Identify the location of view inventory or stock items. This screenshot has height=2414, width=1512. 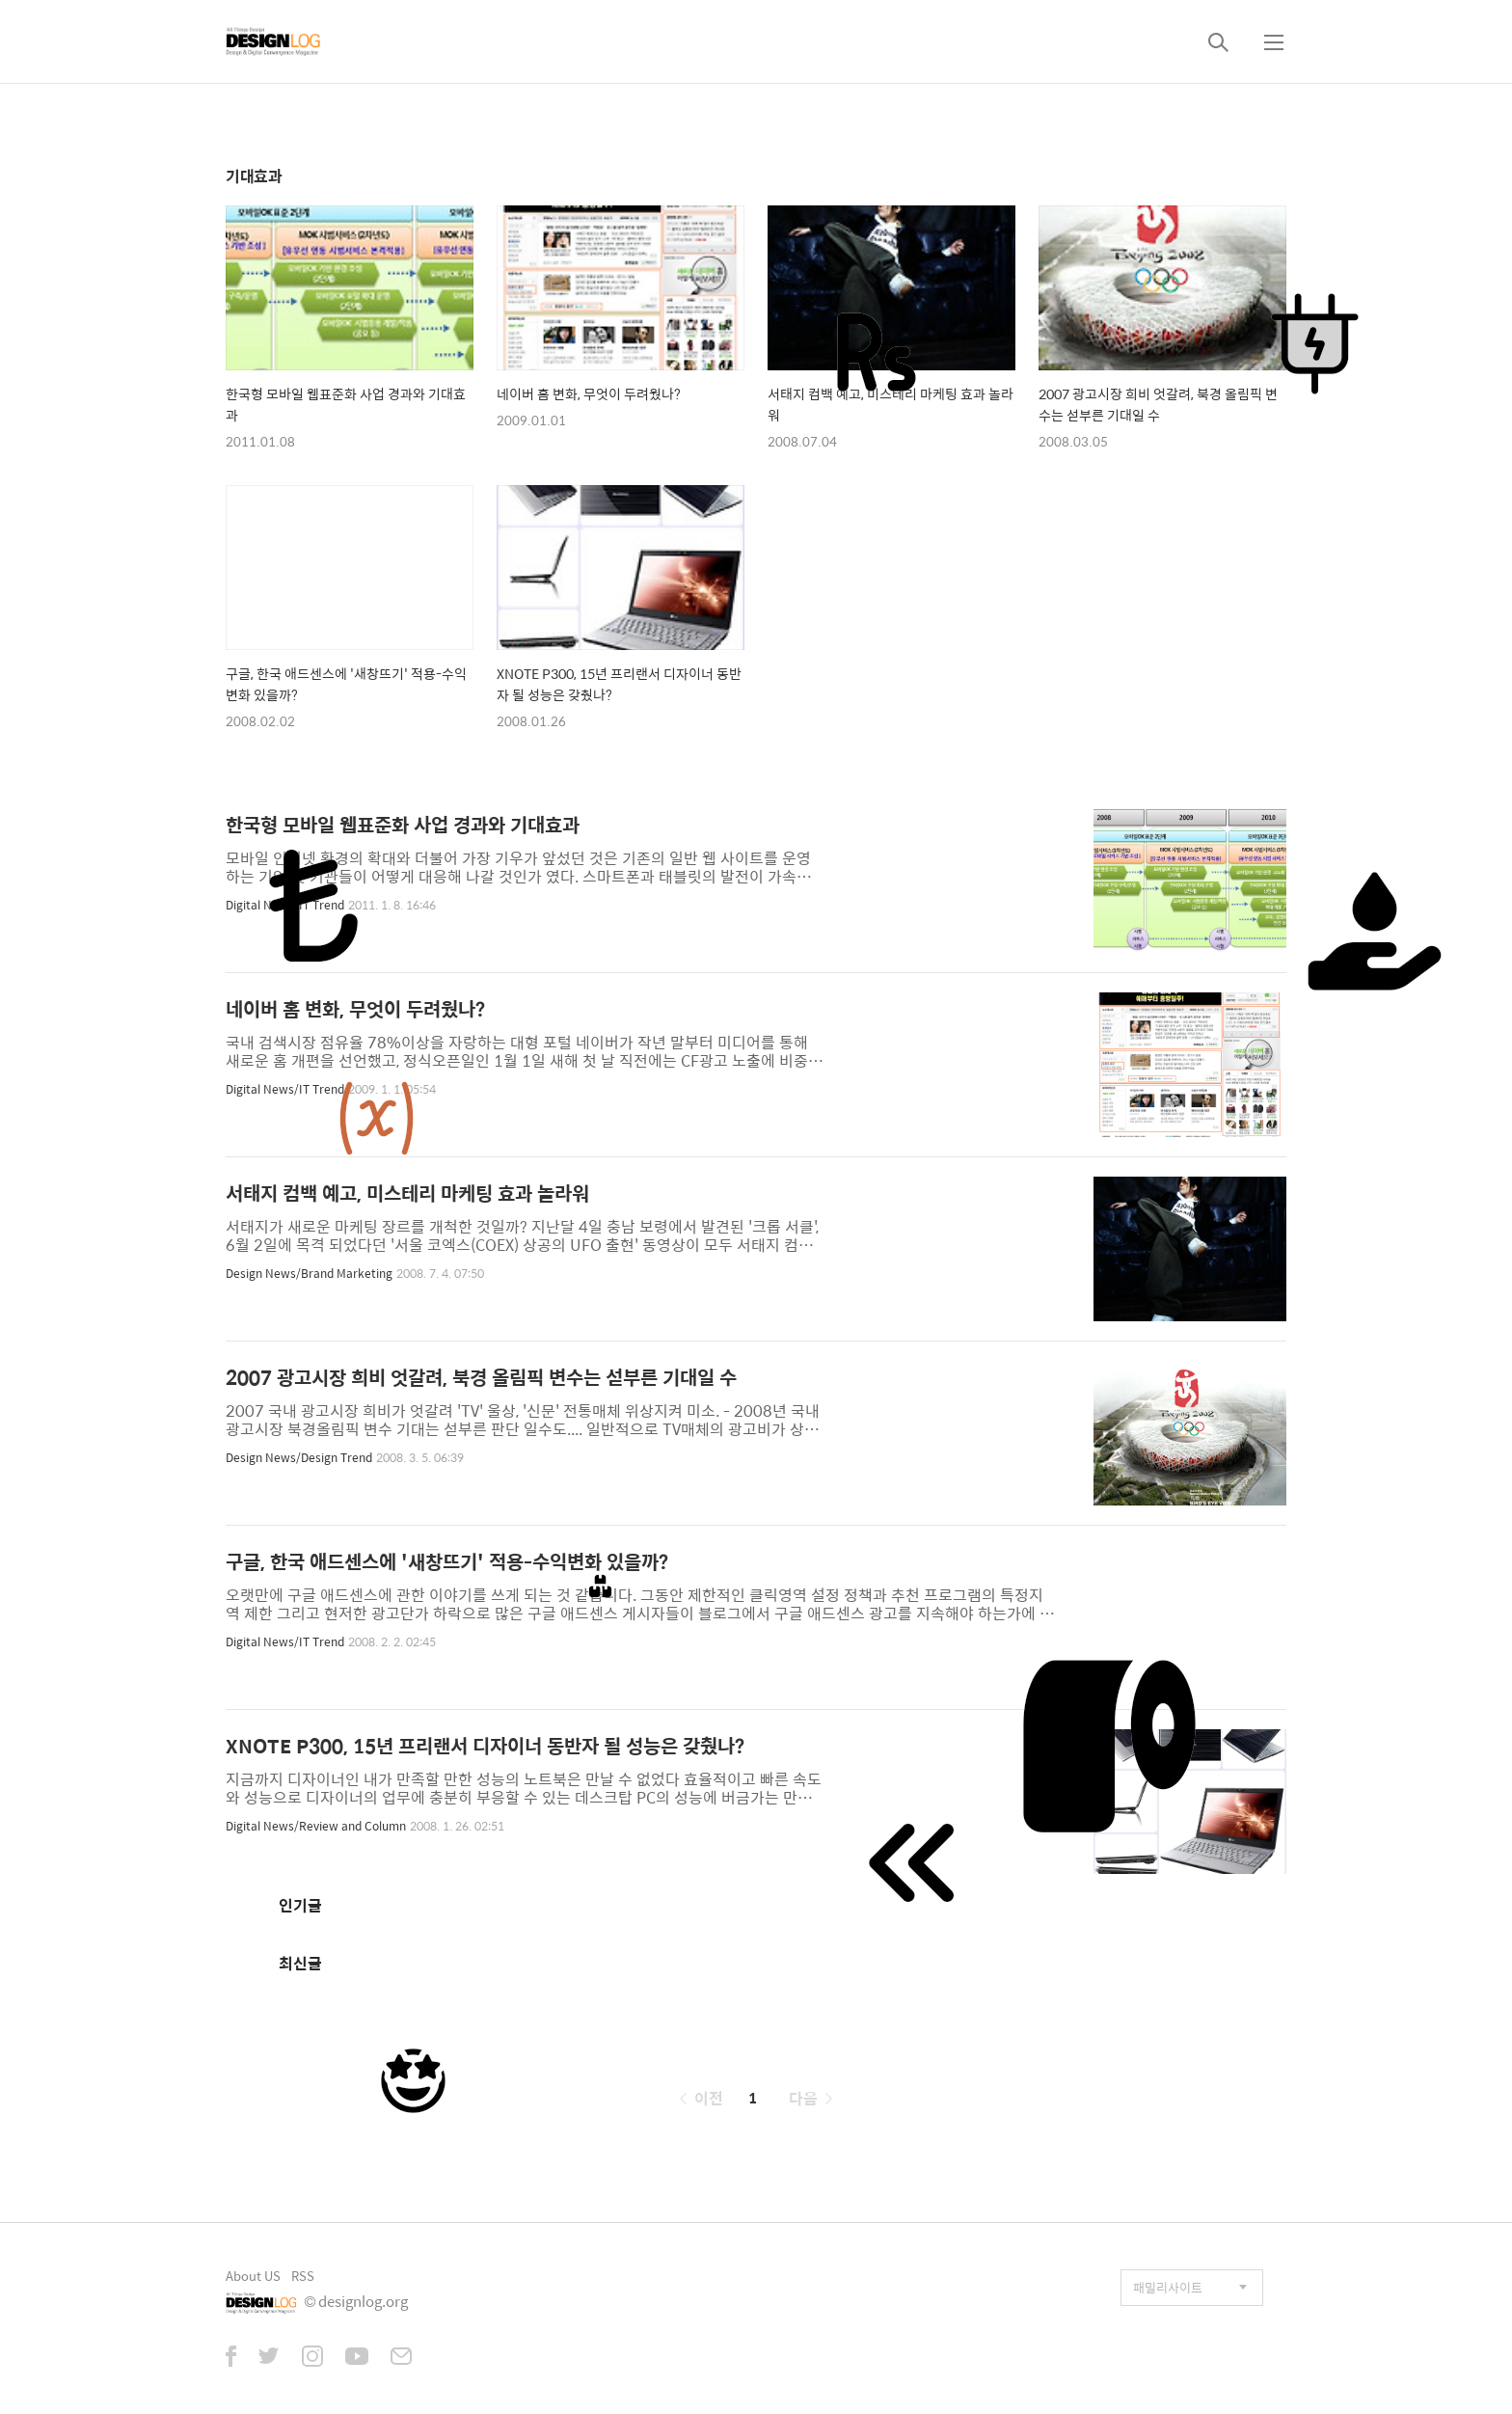
(600, 1586).